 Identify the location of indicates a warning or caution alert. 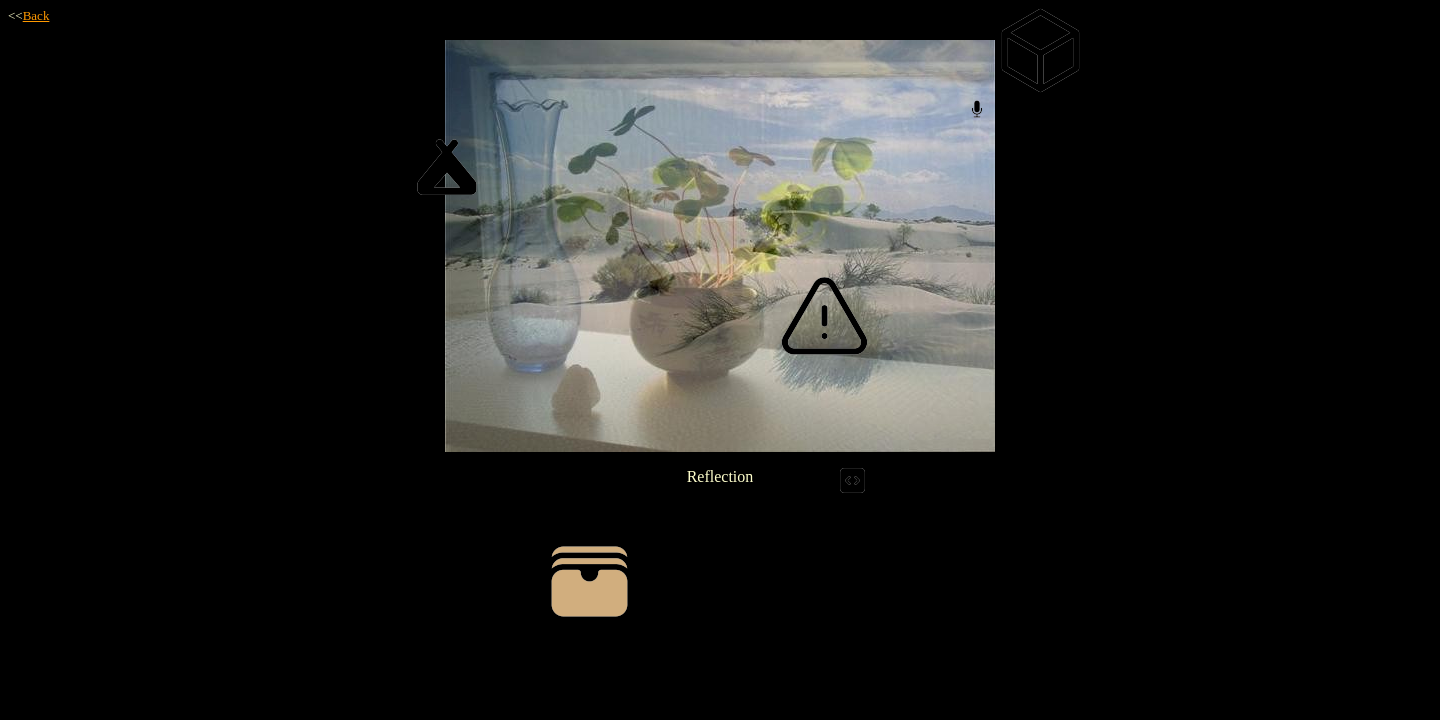
(824, 320).